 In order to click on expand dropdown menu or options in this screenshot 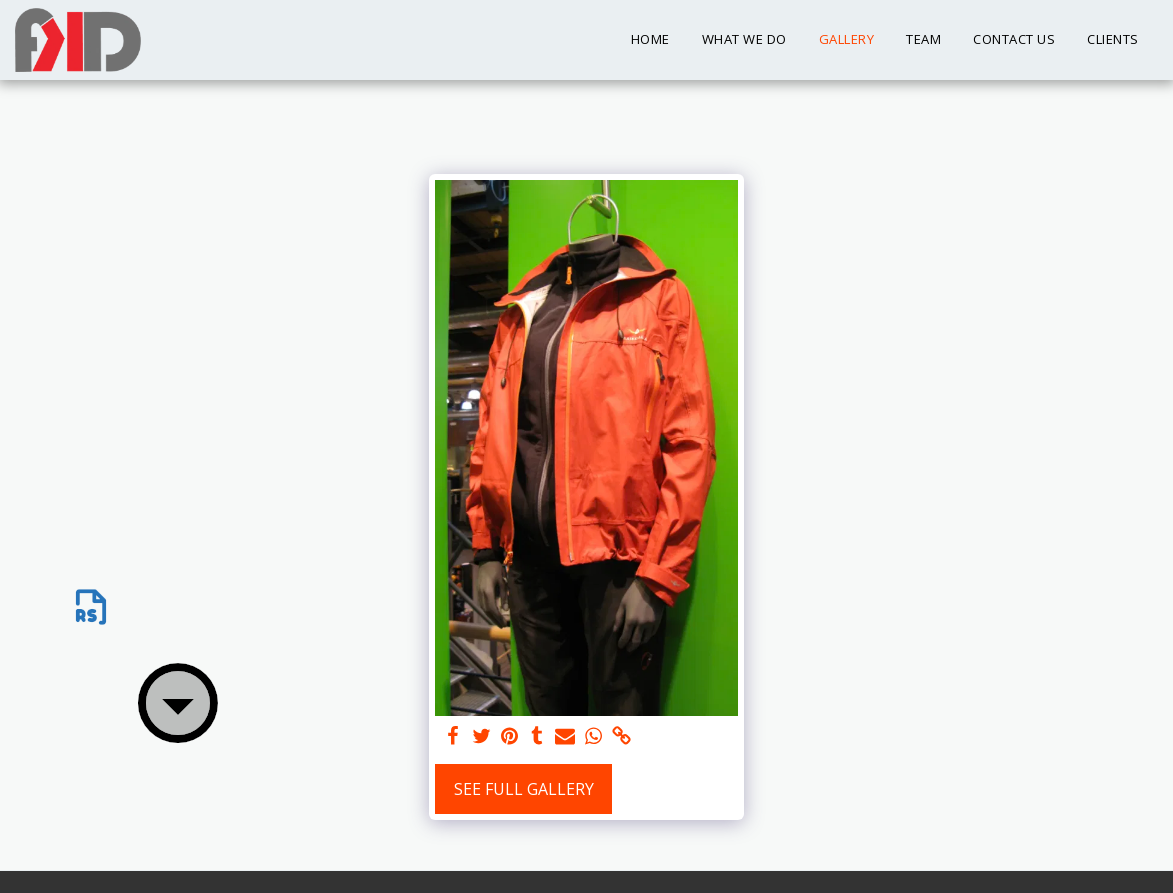, I will do `click(178, 703)`.